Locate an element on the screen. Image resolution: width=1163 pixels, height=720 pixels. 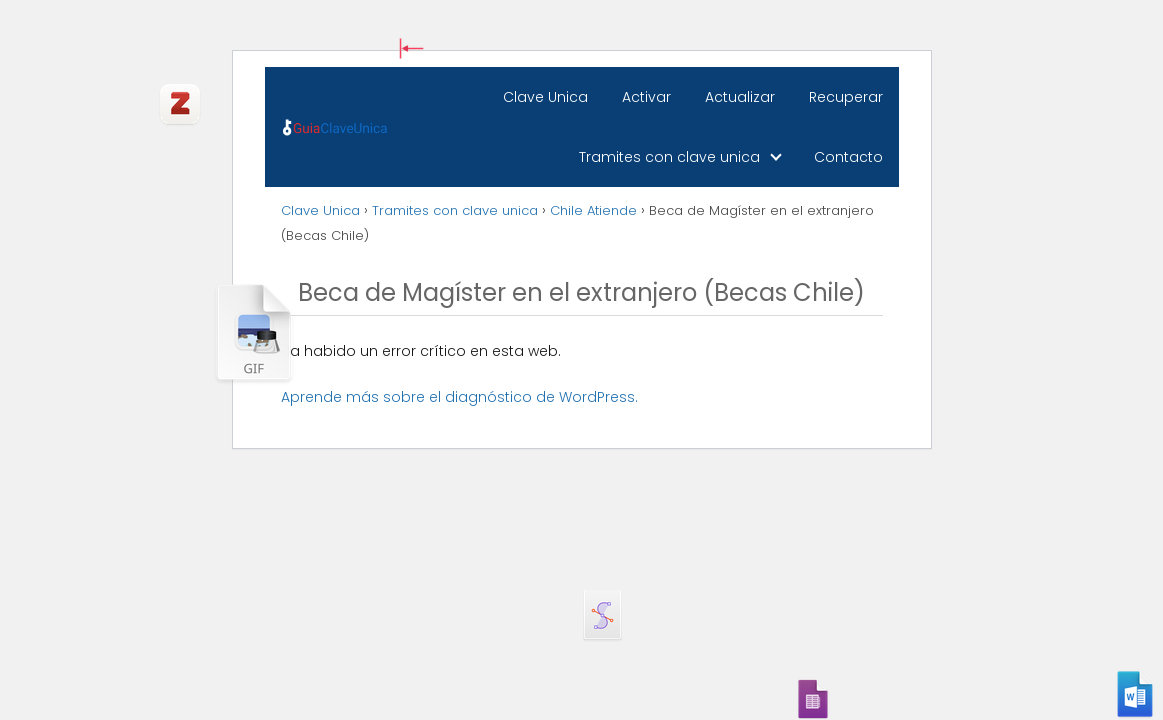
open a drawing template file is located at coordinates (602, 615).